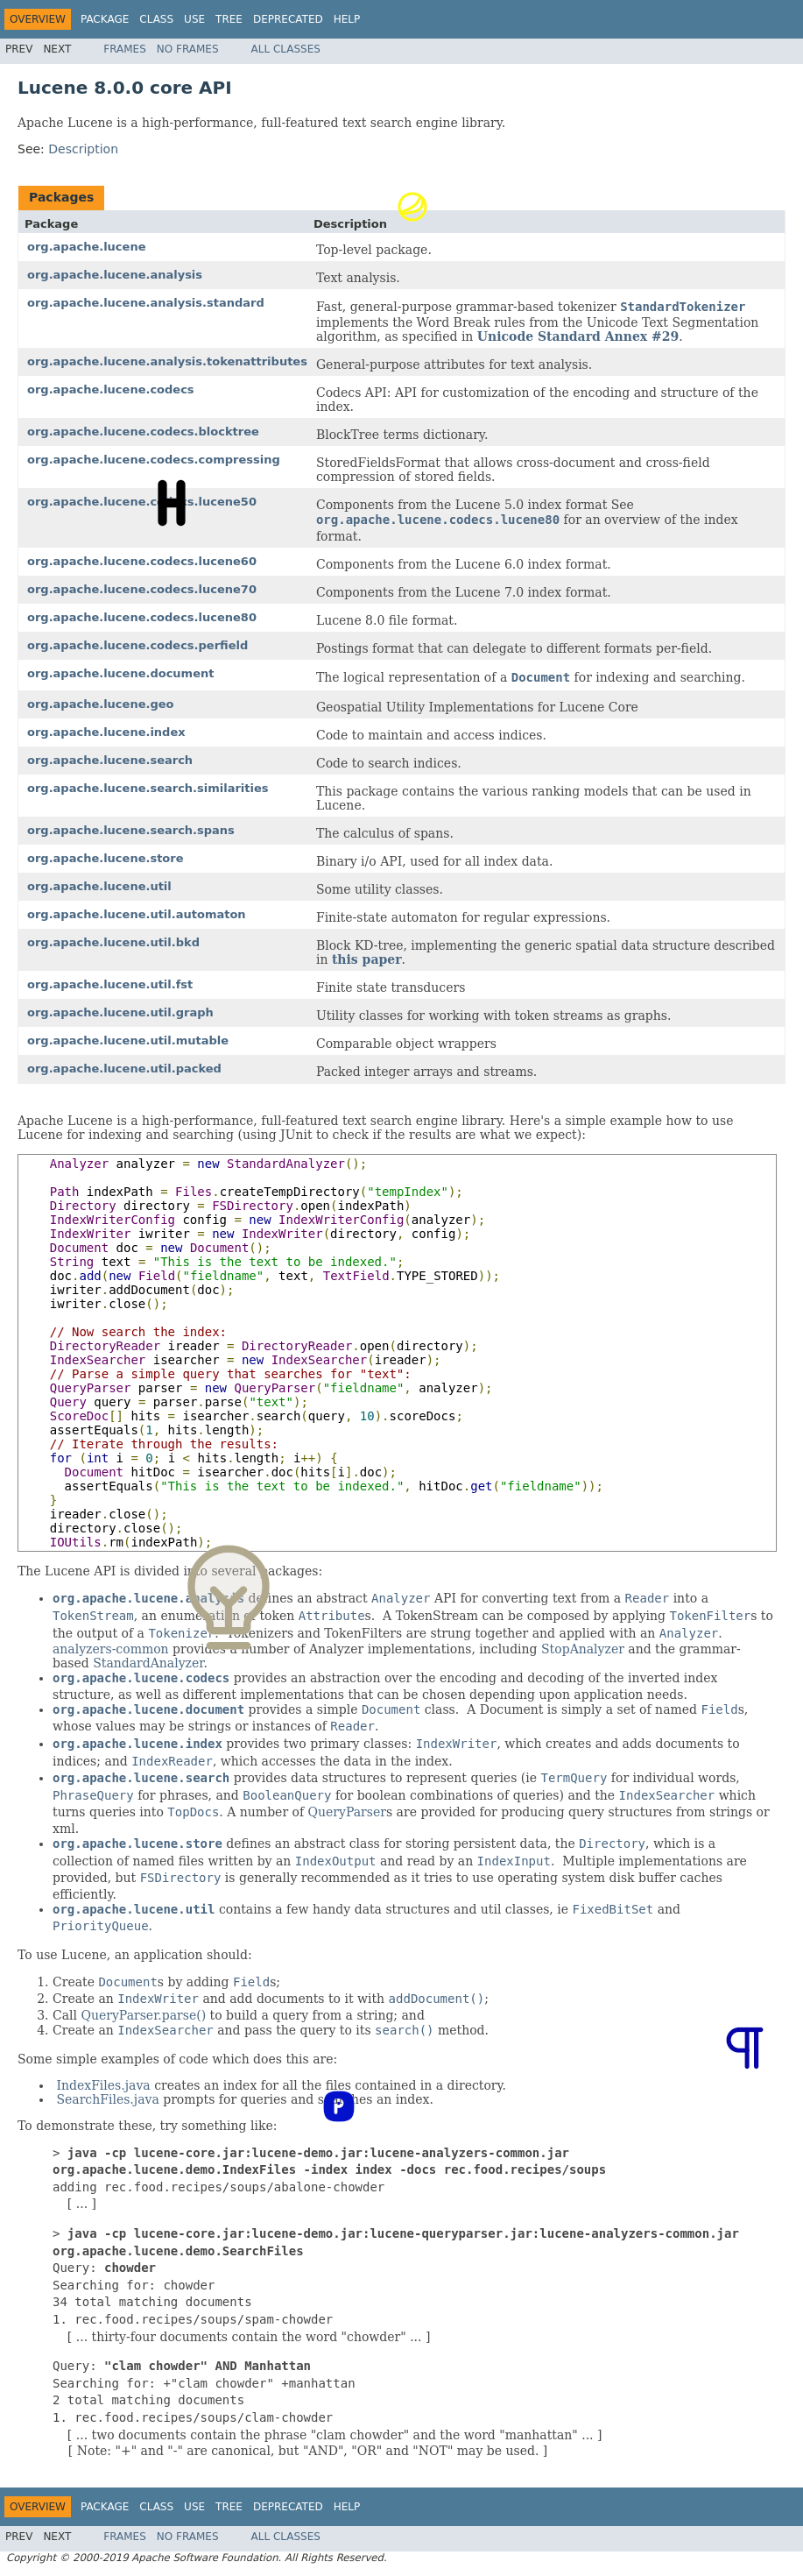 This screenshot has width=803, height=2576. What do you see at coordinates (172, 503) in the screenshot?
I see `indicates heading or header formatting option` at bounding box center [172, 503].